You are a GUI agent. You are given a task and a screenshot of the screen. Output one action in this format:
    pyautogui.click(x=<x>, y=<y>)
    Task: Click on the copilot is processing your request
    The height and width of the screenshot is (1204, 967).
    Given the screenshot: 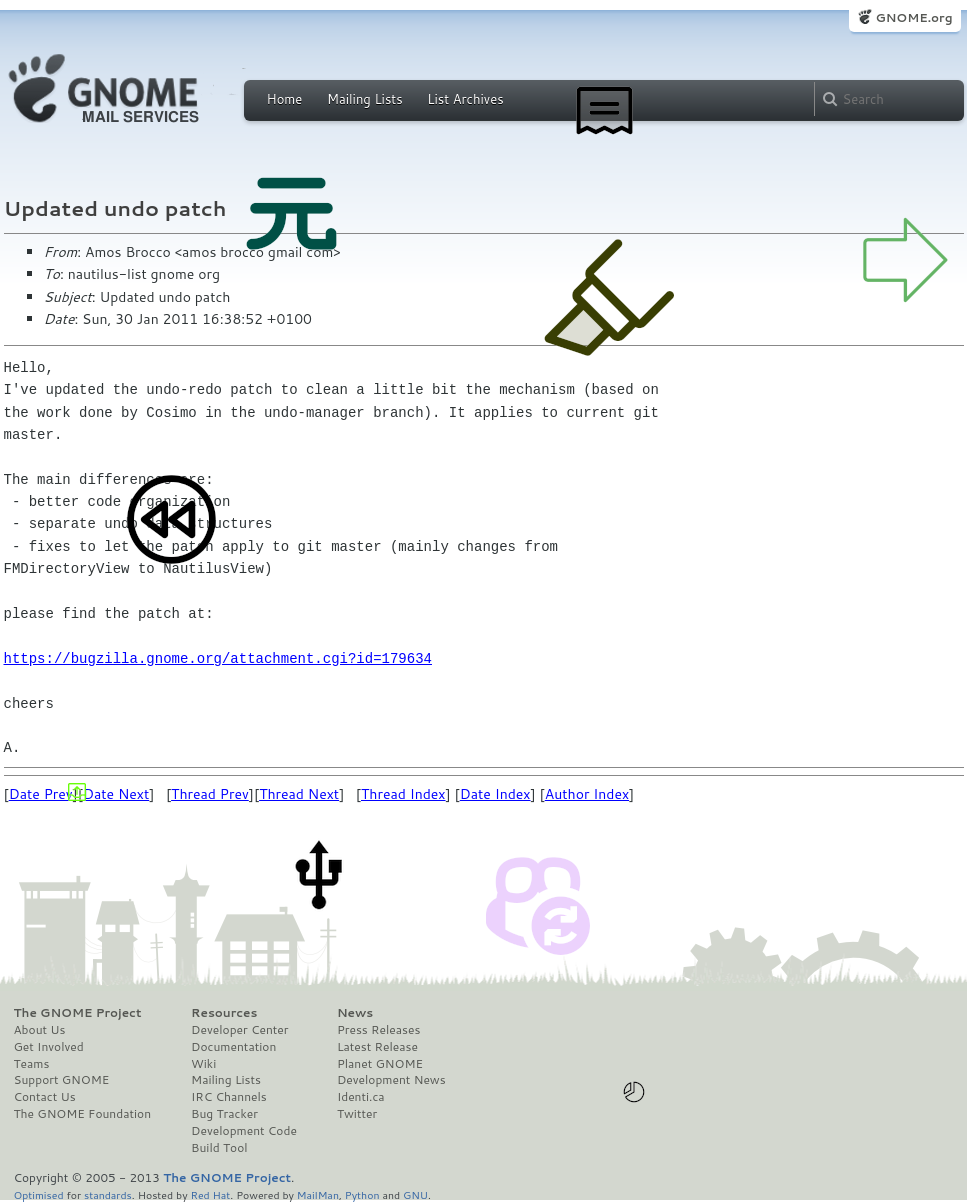 What is the action you would take?
    pyautogui.click(x=538, y=903)
    